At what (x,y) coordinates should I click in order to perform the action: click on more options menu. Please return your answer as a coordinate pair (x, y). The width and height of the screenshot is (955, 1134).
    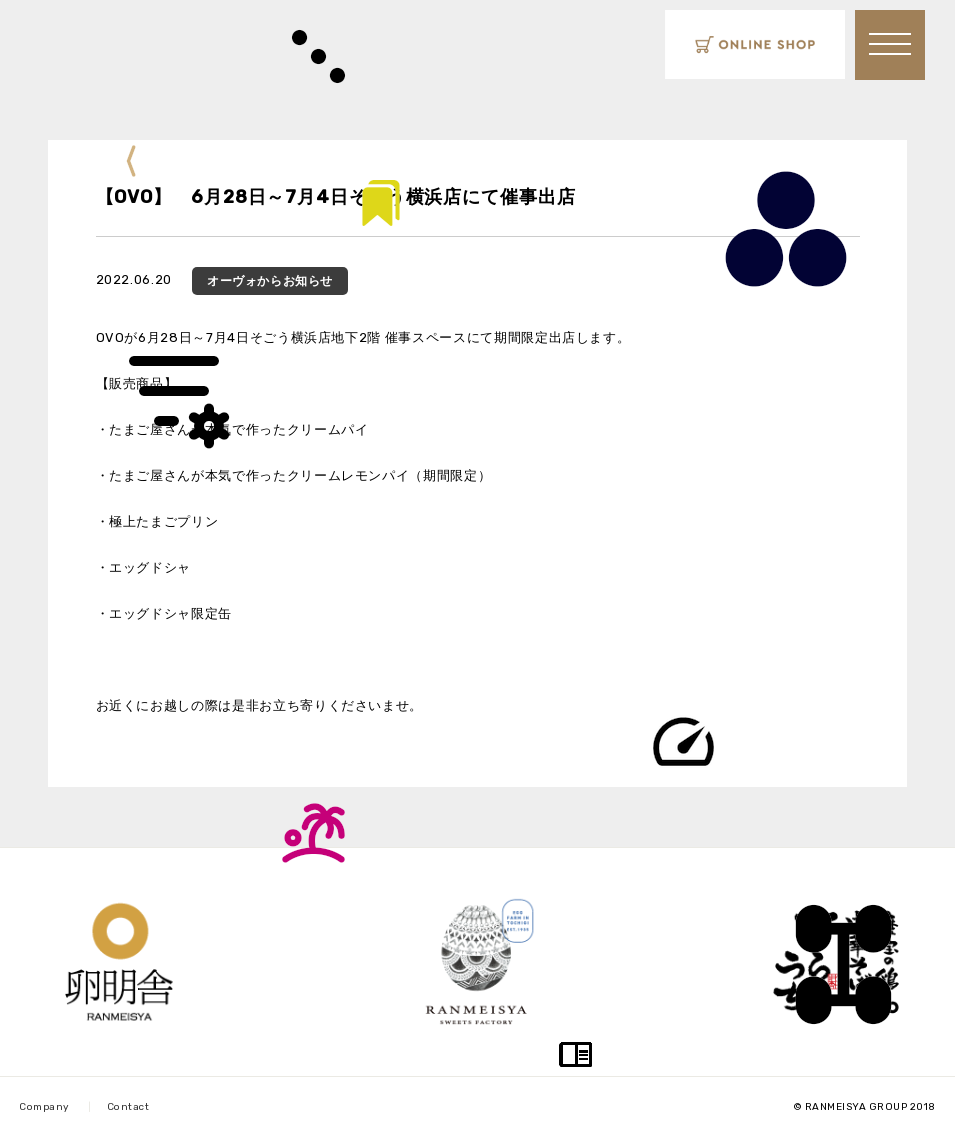
    Looking at the image, I should click on (318, 56).